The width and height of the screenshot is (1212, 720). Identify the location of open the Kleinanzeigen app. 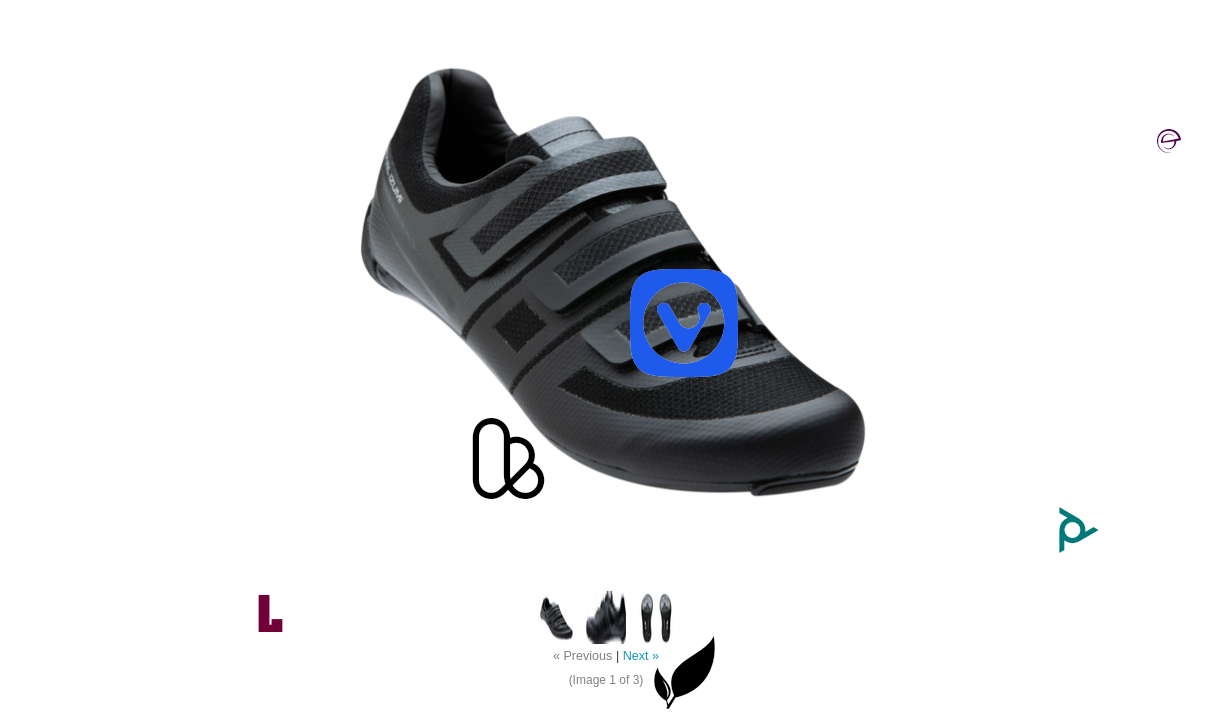
(508, 458).